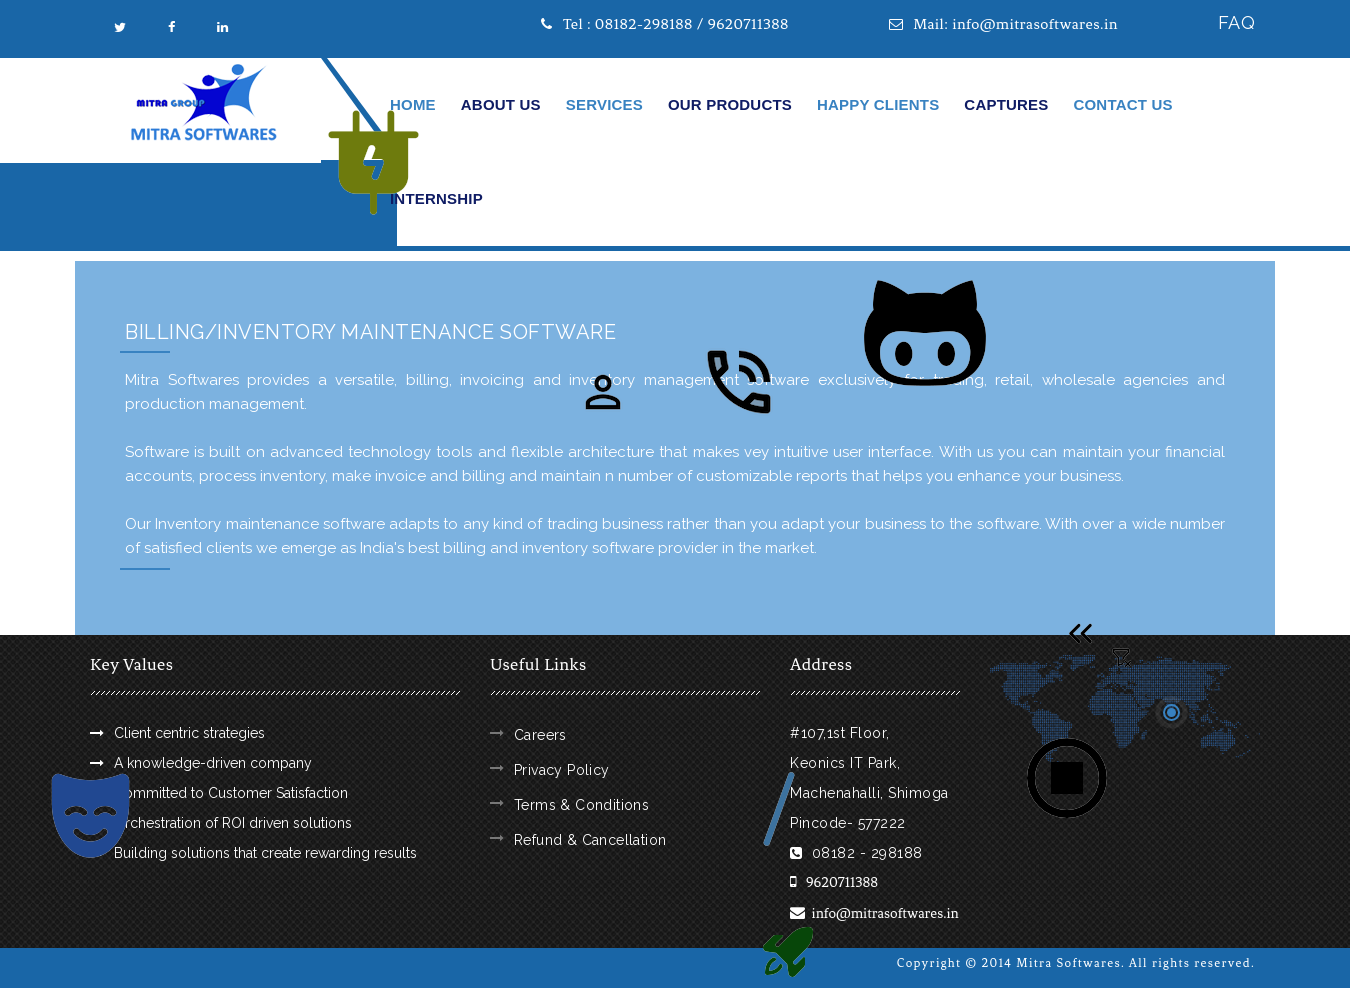 Image resolution: width=1350 pixels, height=988 pixels. I want to click on go back to the beginning, so click(1080, 633).